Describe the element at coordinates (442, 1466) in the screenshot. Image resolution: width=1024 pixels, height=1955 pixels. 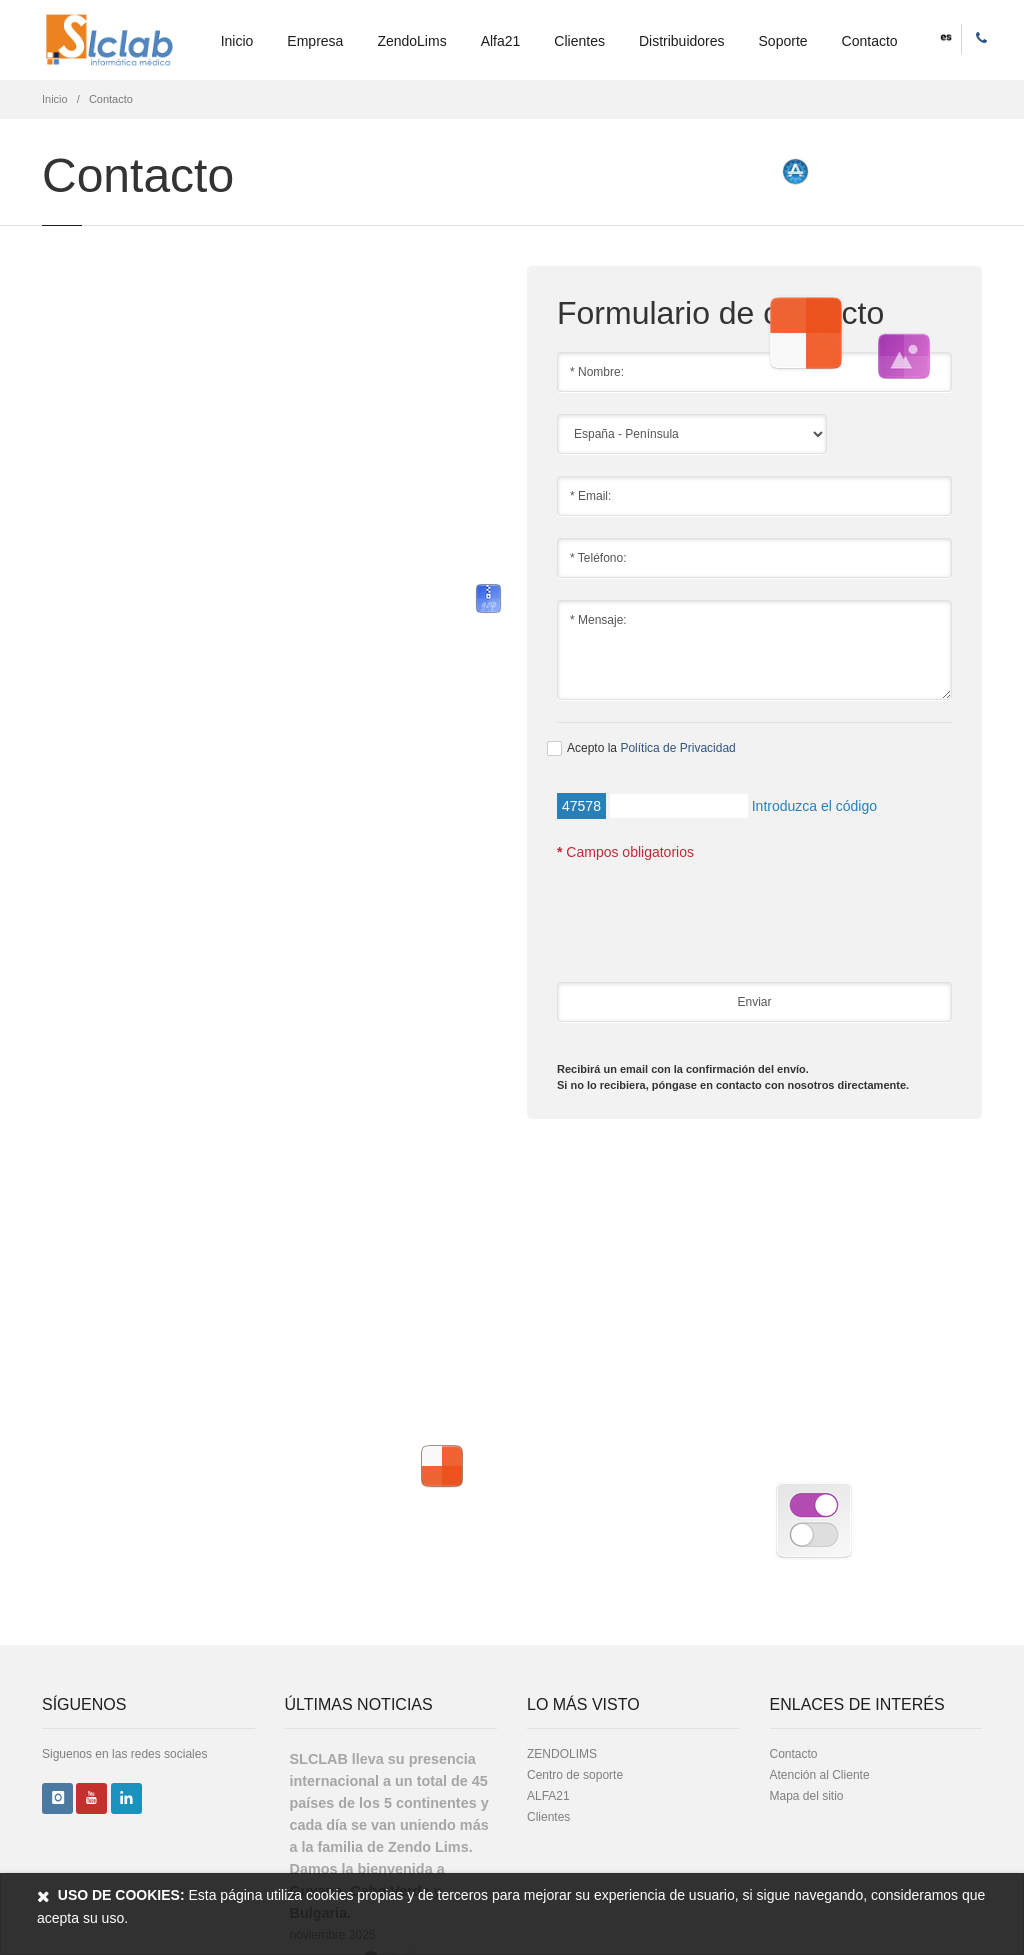
I see `switch to the top-left workspace` at that location.